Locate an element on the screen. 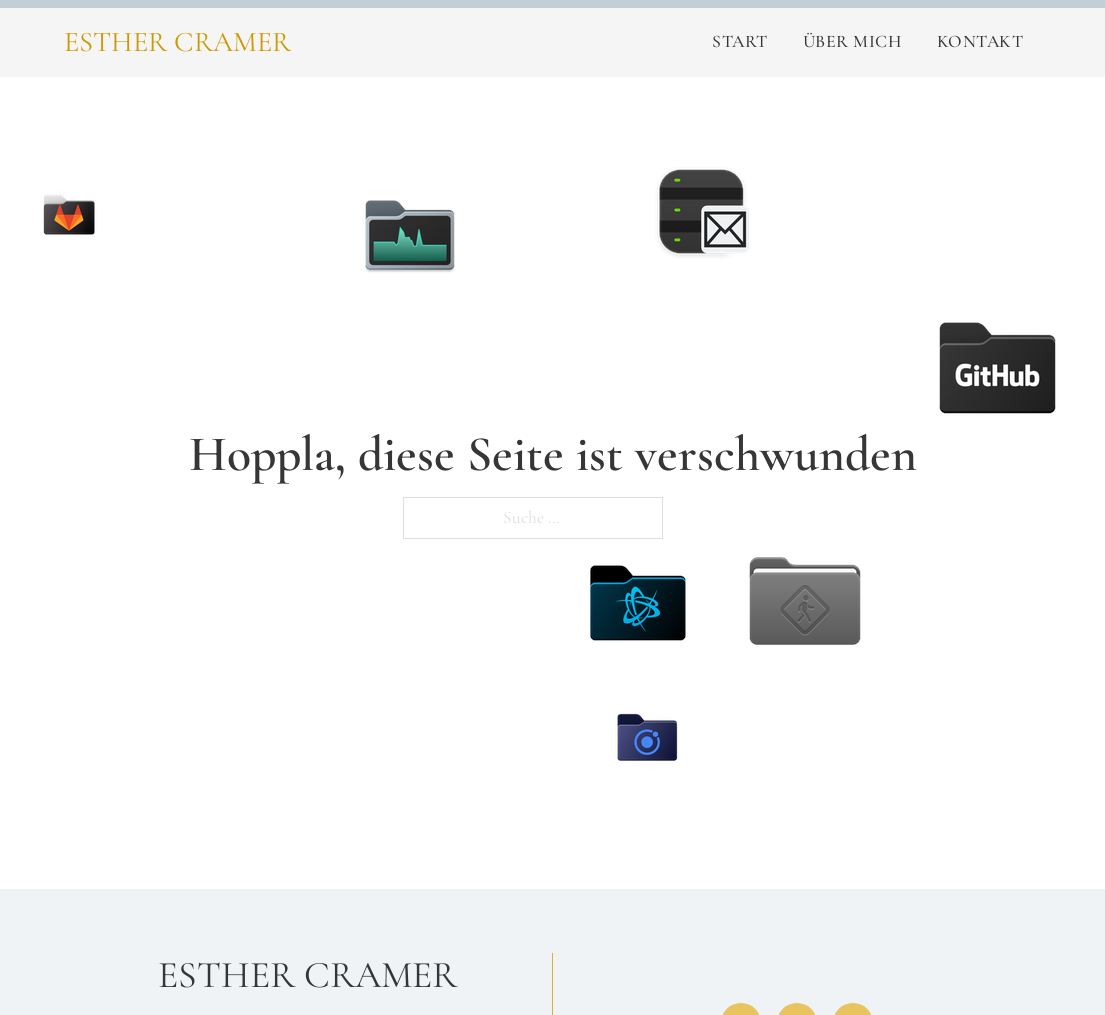  open ionic framework project folder is located at coordinates (647, 739).